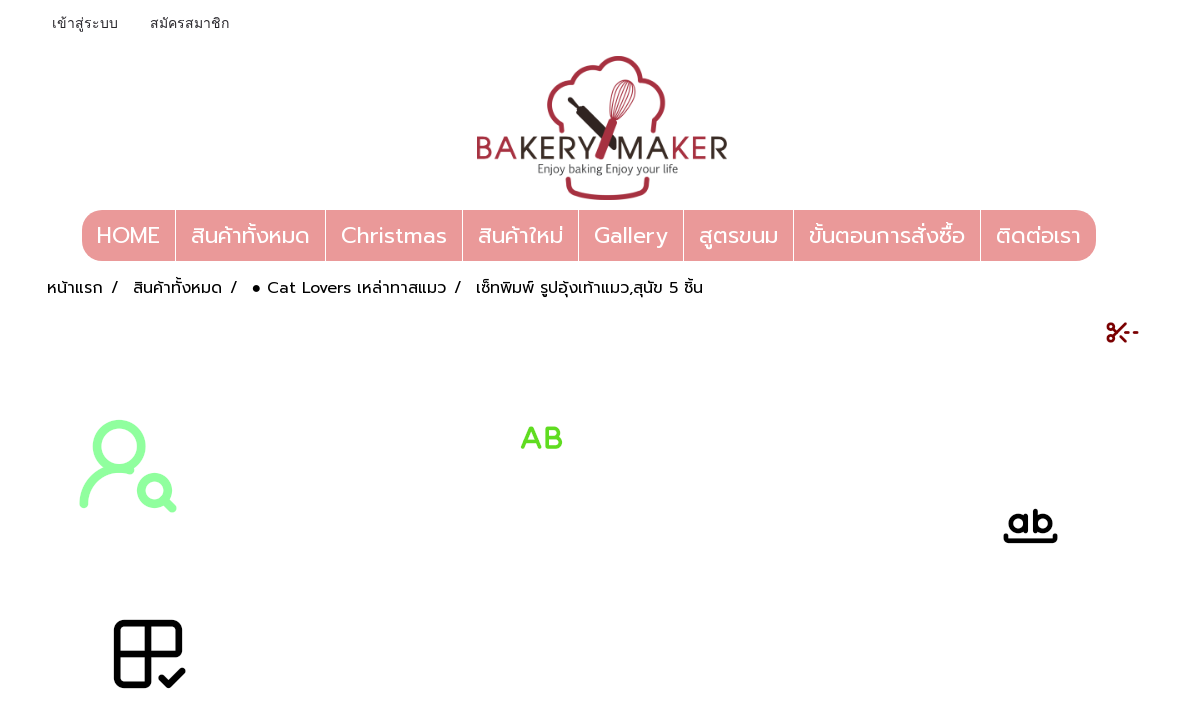  Describe the element at coordinates (1122, 332) in the screenshot. I see `cut along the dotted line` at that location.